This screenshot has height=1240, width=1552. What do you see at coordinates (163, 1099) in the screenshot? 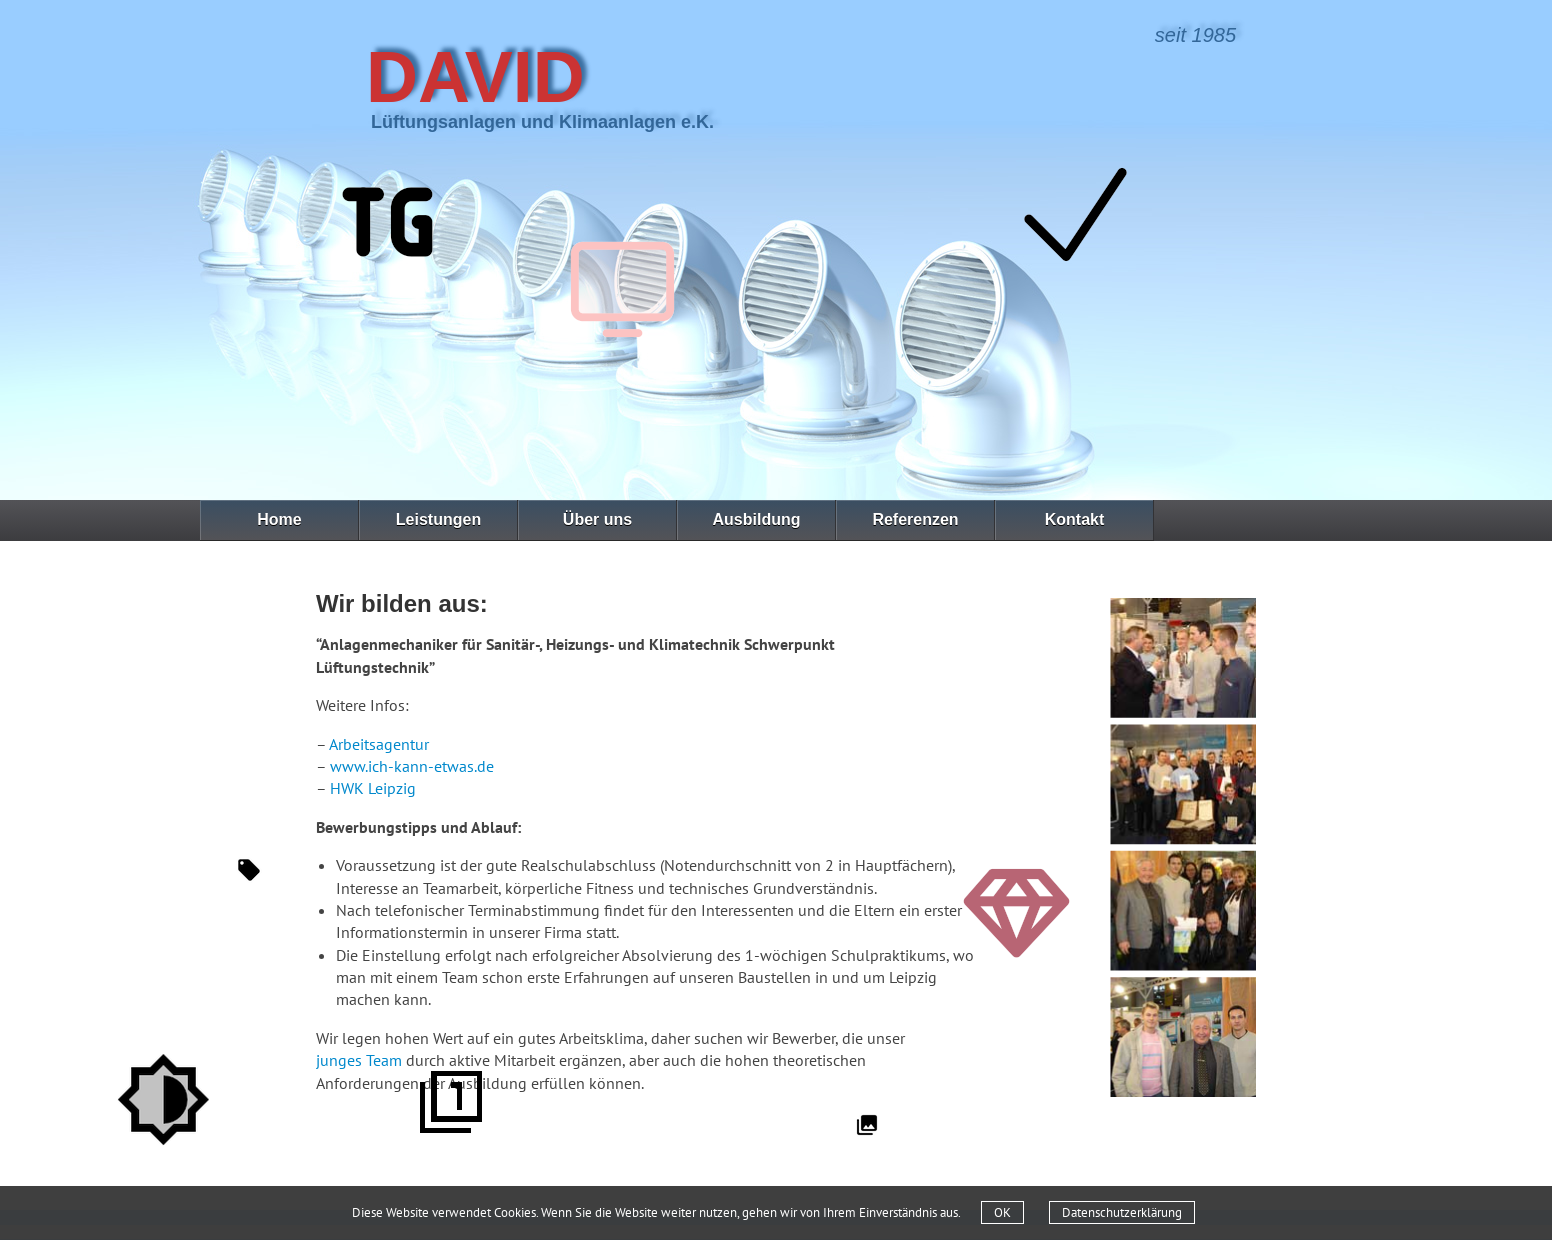
I see `adjust screen brightness to medium level` at bounding box center [163, 1099].